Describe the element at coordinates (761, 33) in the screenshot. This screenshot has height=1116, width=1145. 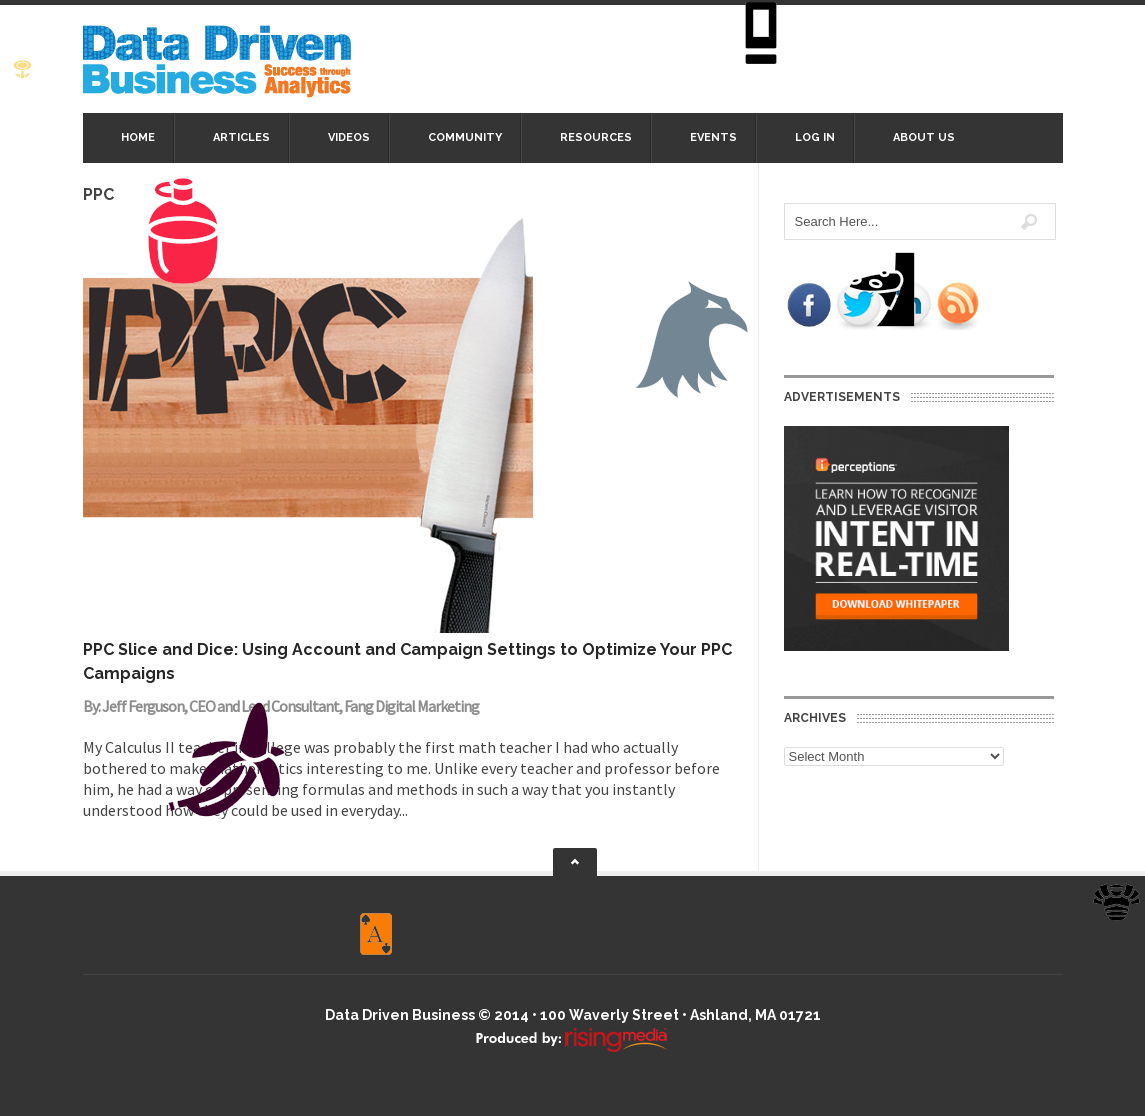
I see `select shotgun weapon` at that location.